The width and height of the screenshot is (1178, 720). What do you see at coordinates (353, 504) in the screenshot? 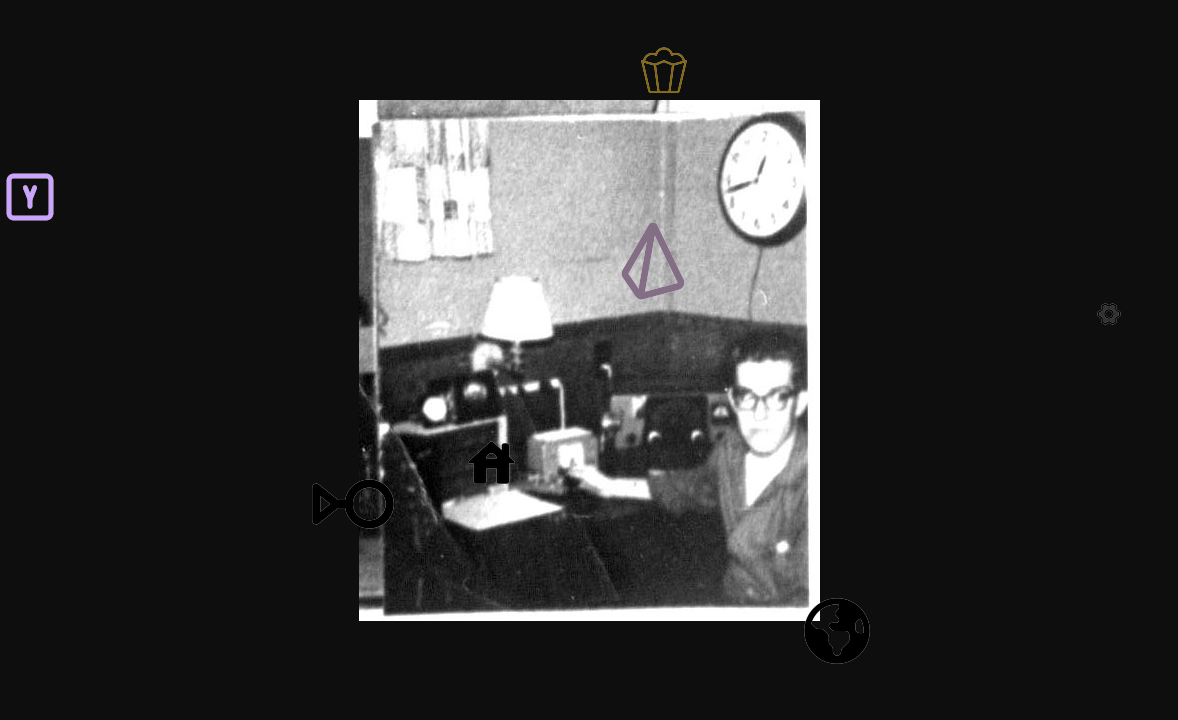
I see `select third gender or non-binary option` at bounding box center [353, 504].